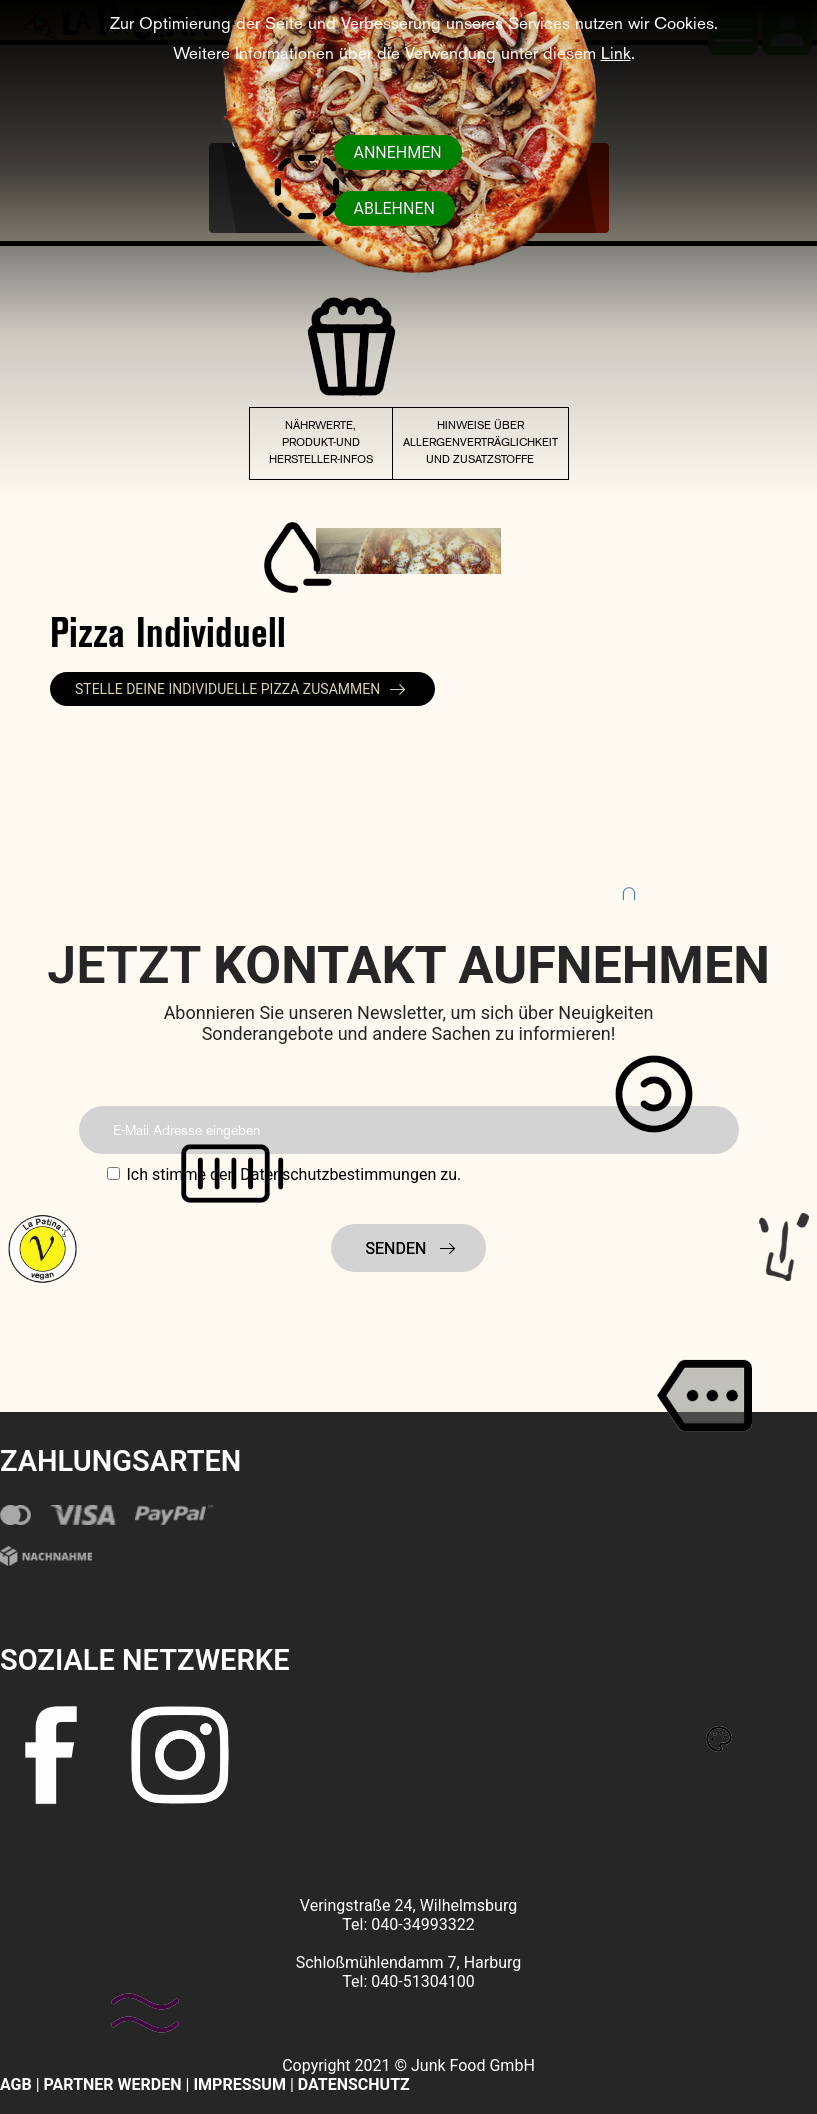  I want to click on access color or theme settings, so click(719, 1739).